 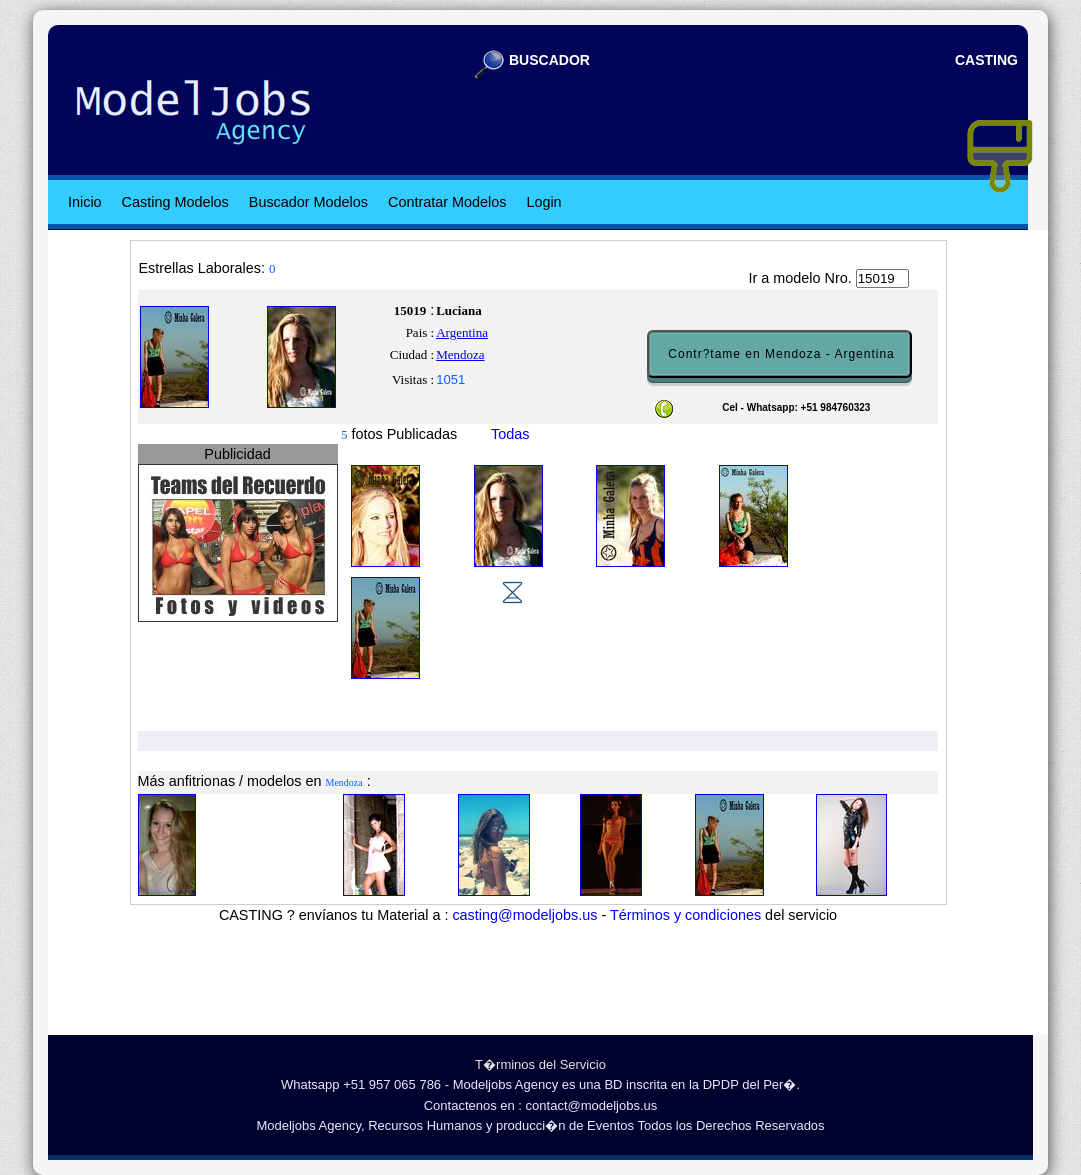 What do you see at coordinates (512, 592) in the screenshot?
I see `indicates time is running low or nearly expired` at bounding box center [512, 592].